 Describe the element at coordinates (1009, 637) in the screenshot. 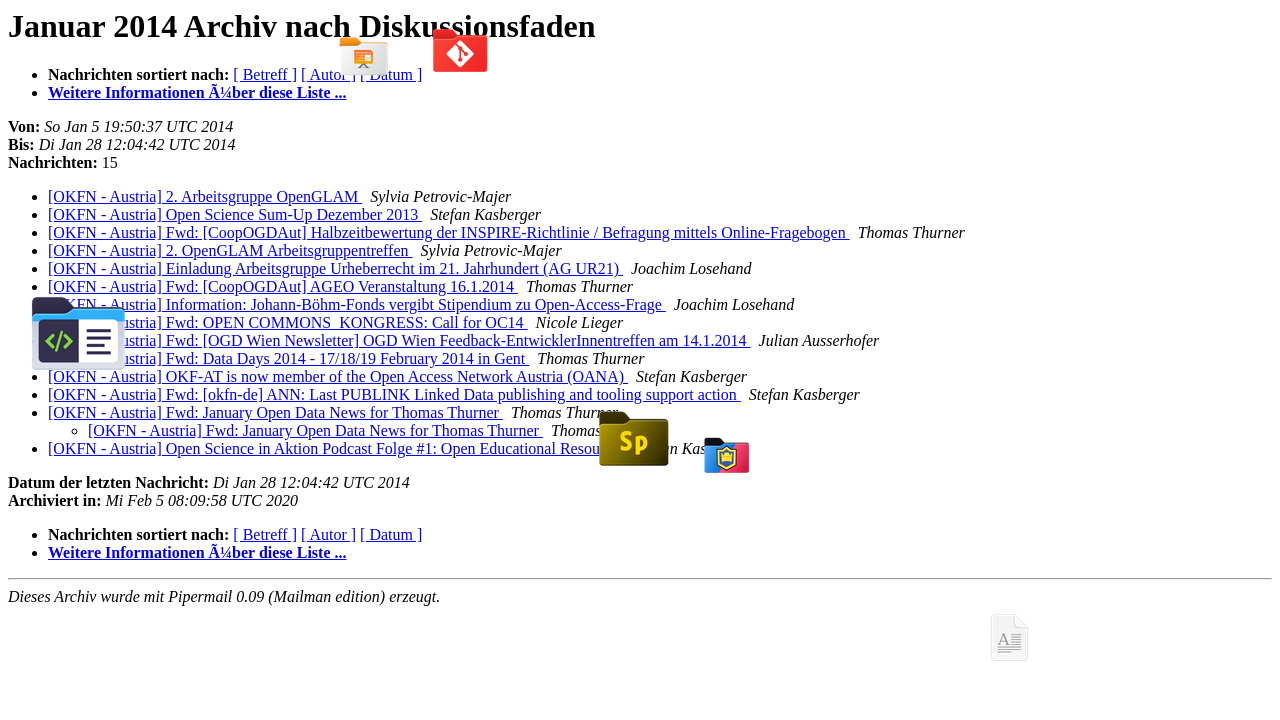

I see `open a rich text document` at that location.